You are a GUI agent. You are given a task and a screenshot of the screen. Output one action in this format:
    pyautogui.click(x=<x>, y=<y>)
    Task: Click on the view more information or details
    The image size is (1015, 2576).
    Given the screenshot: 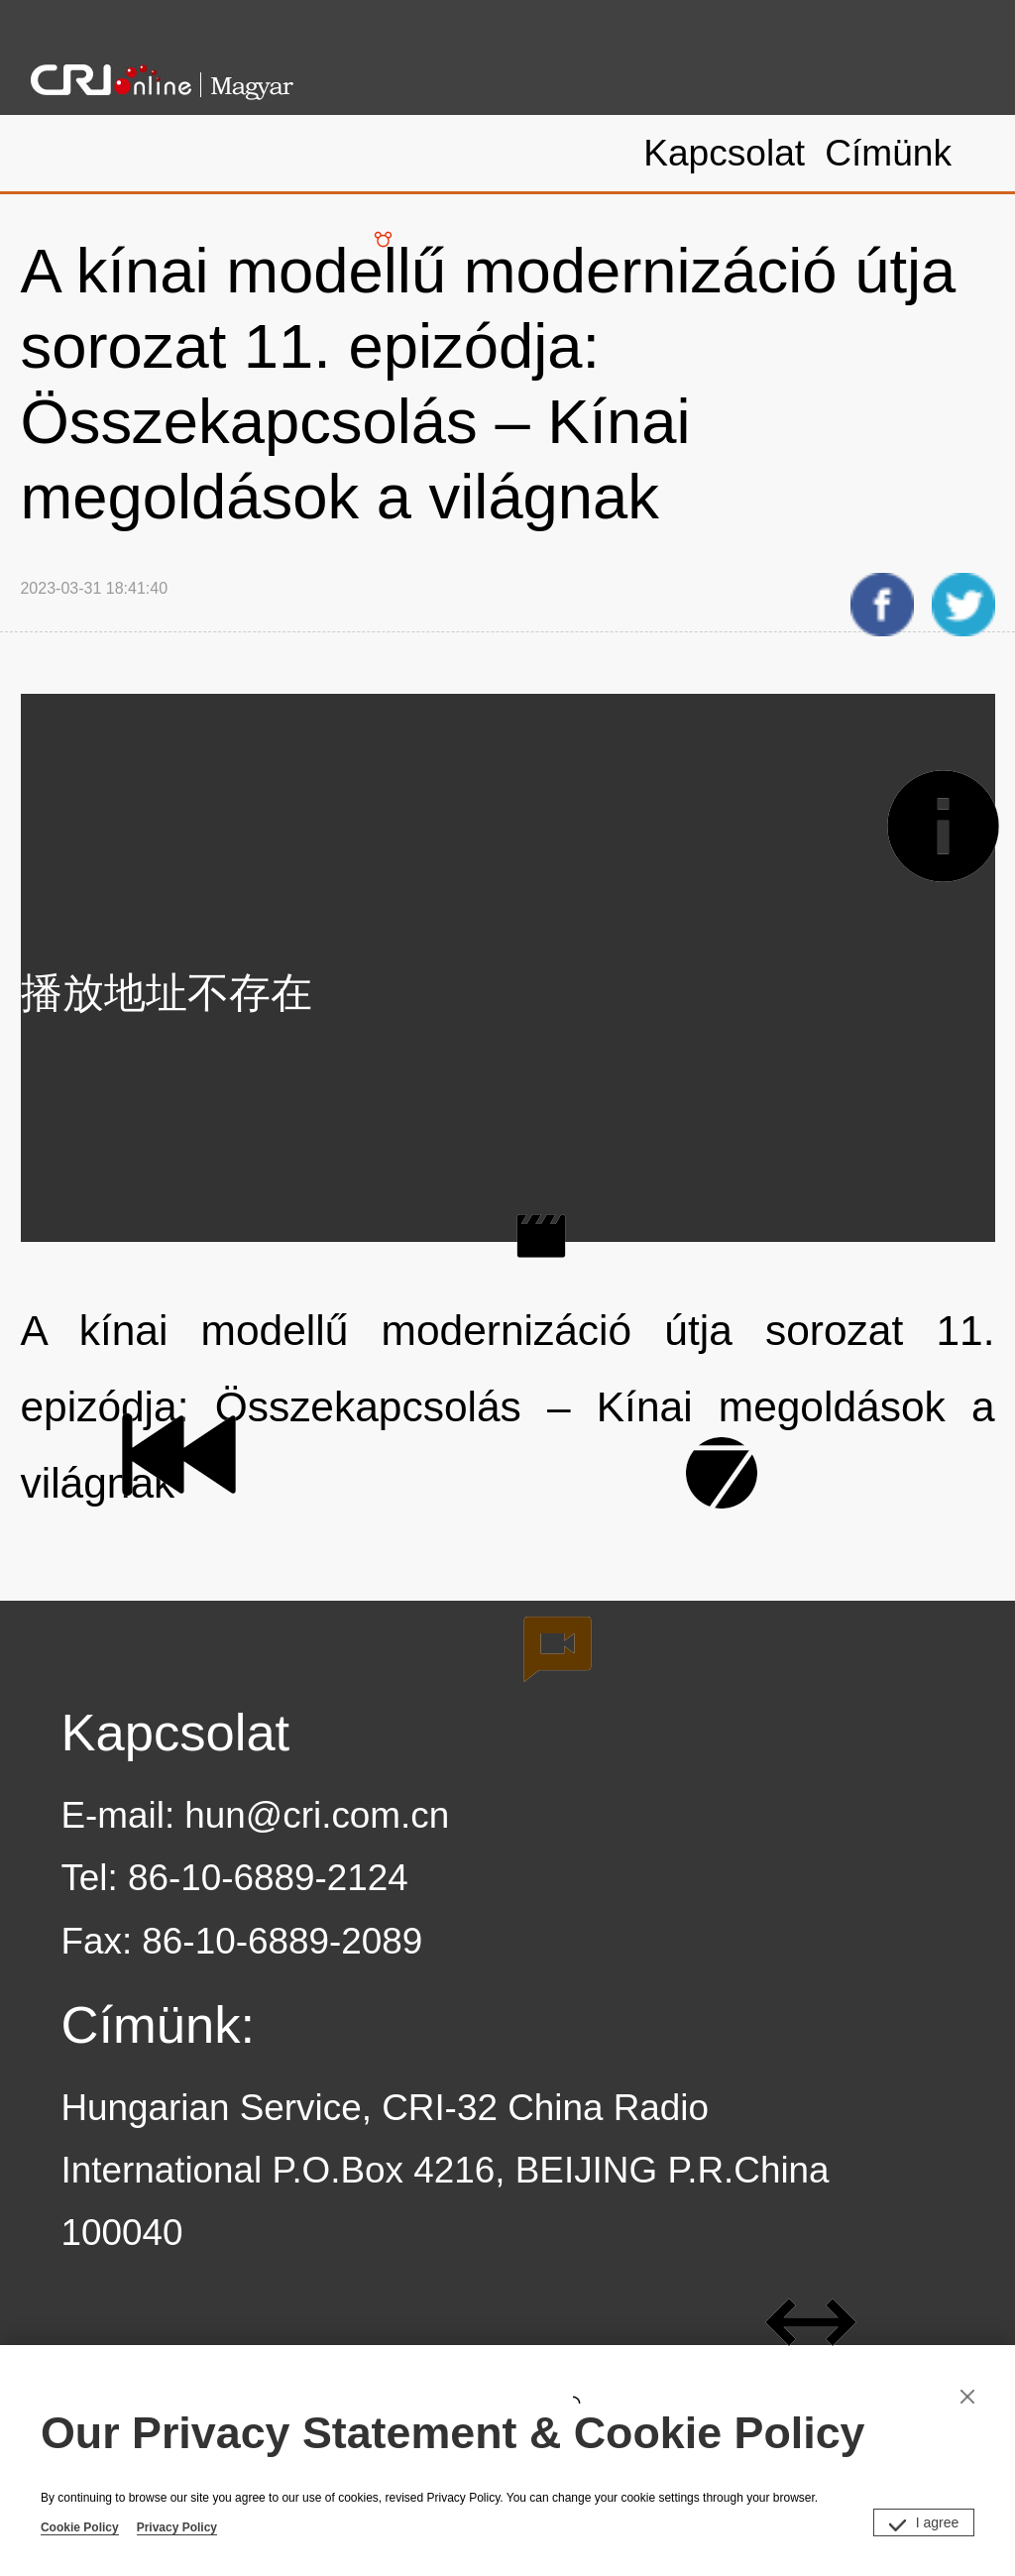 What is the action you would take?
    pyautogui.click(x=943, y=826)
    